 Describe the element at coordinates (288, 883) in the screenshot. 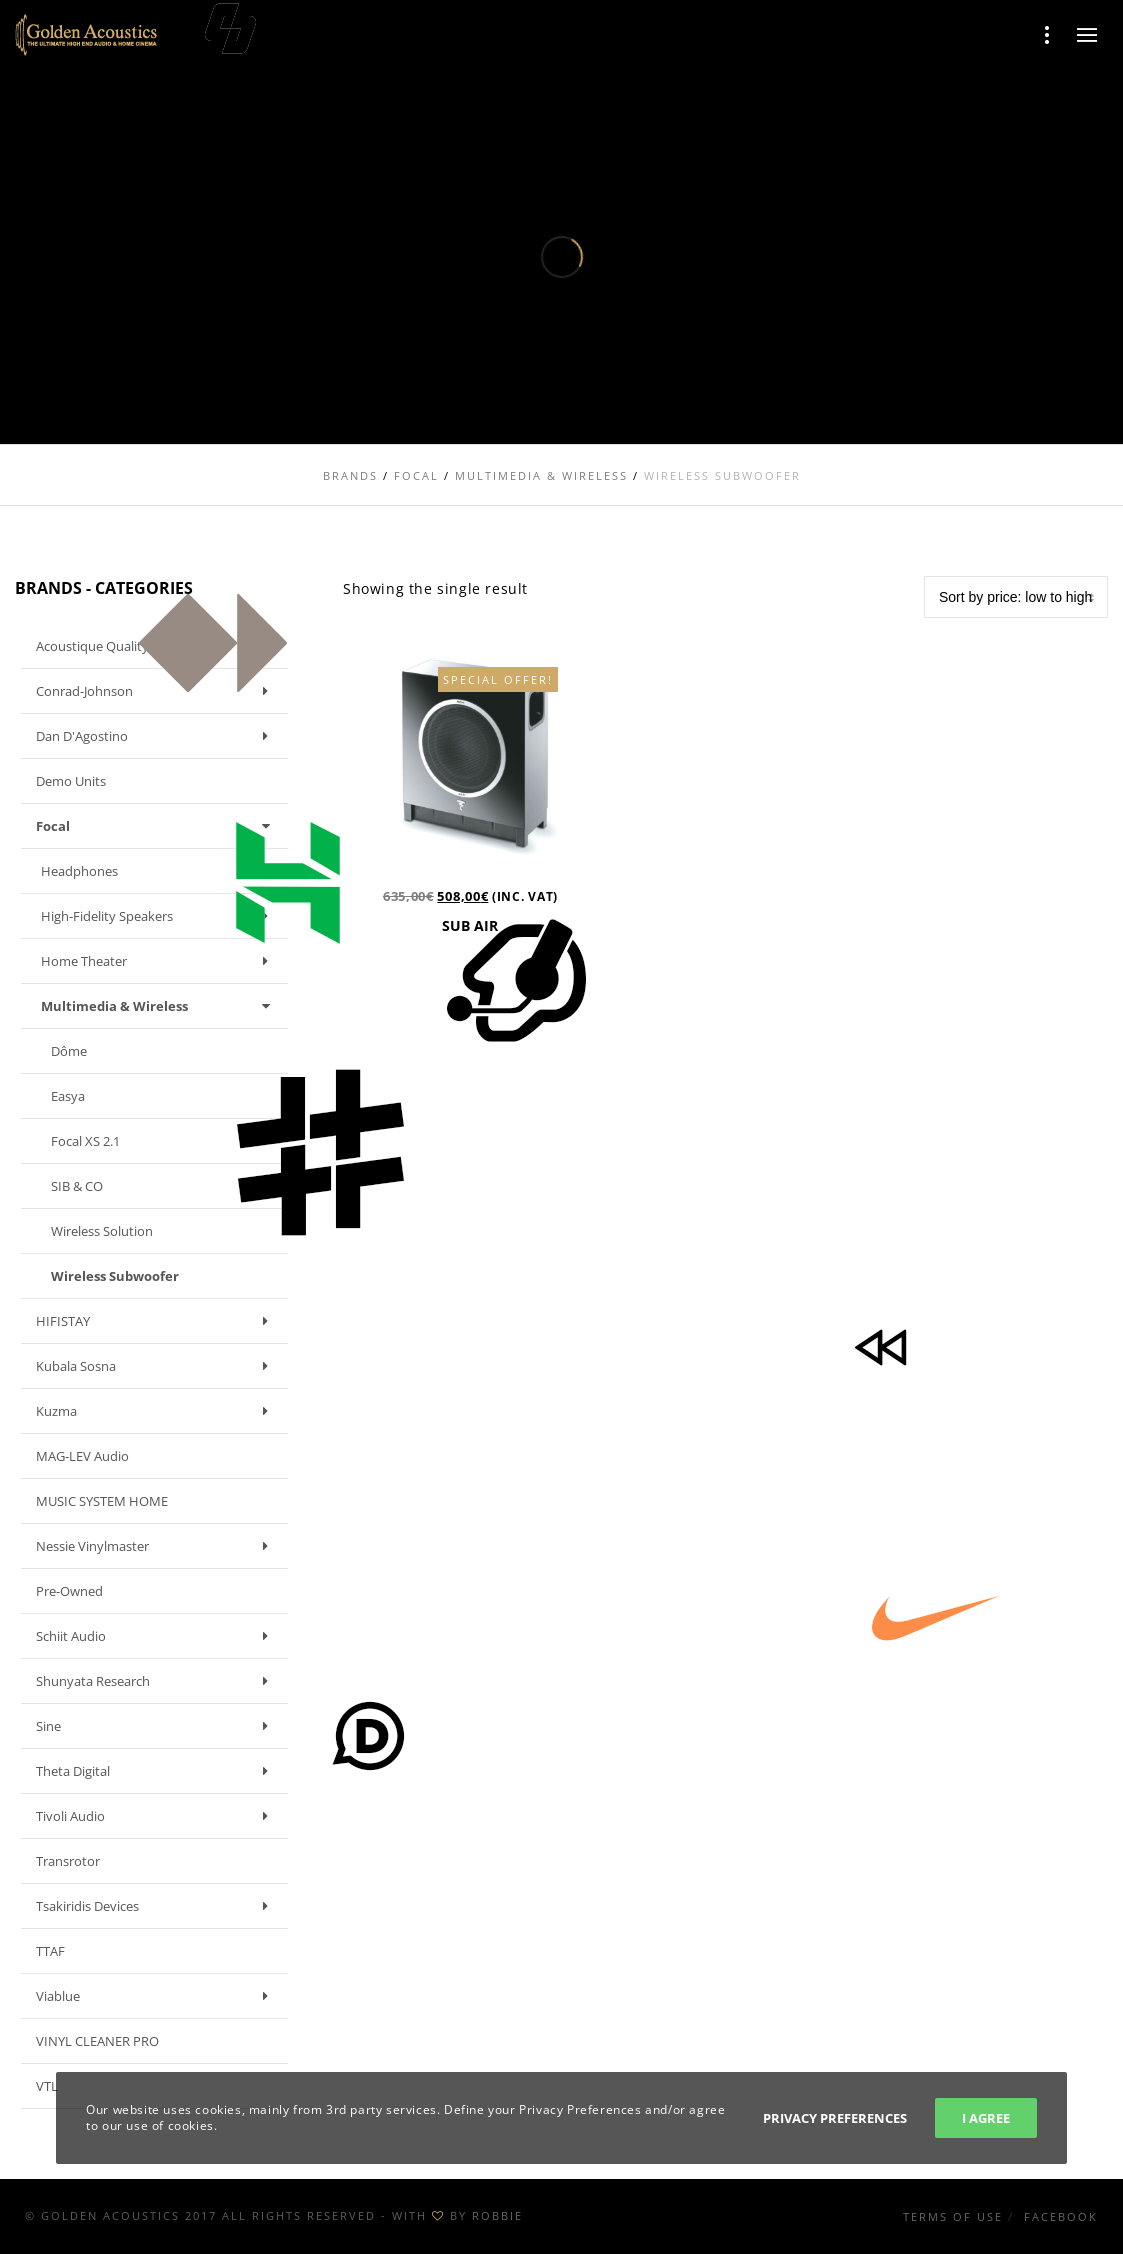

I see `Hostinger web hosting service logo` at that location.